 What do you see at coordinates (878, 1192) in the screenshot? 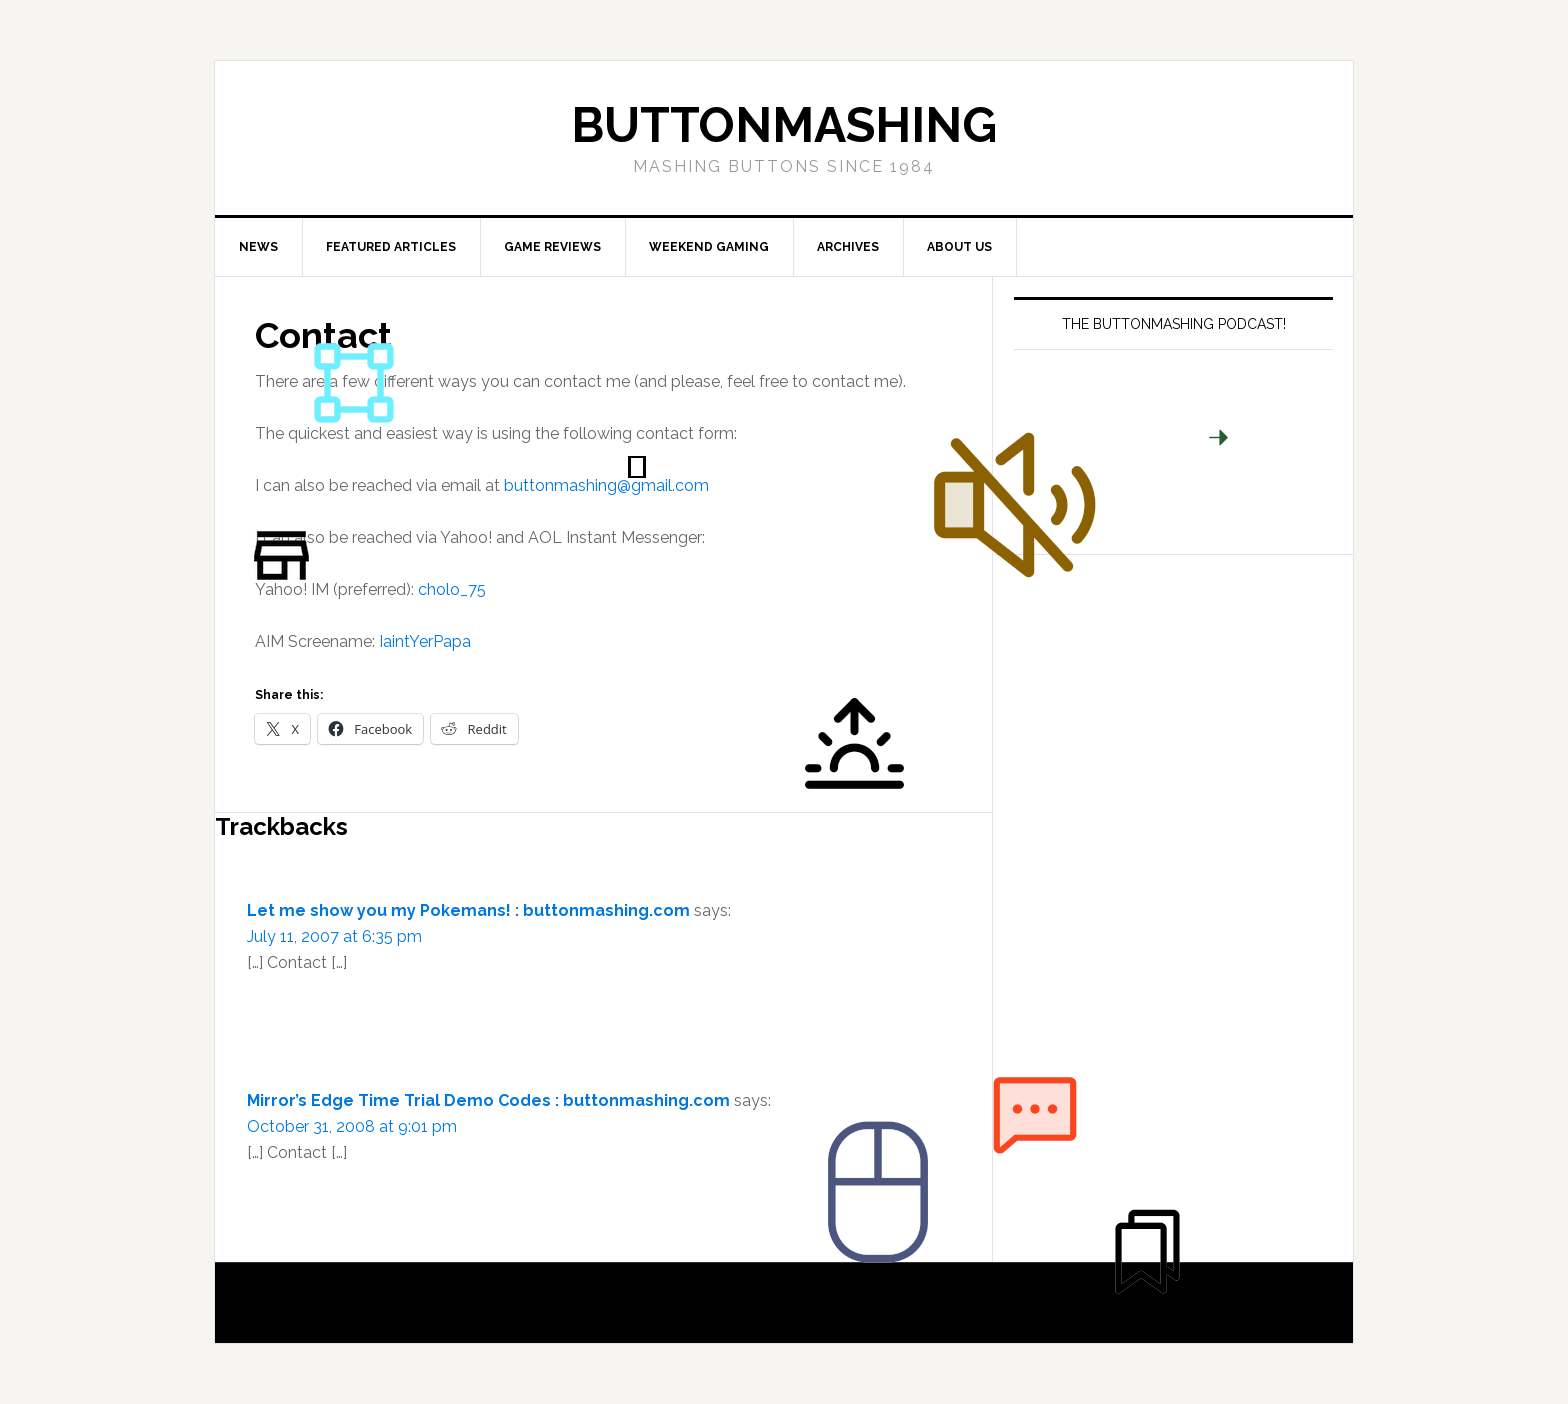
I see `adjust mouse or pointer settings` at bounding box center [878, 1192].